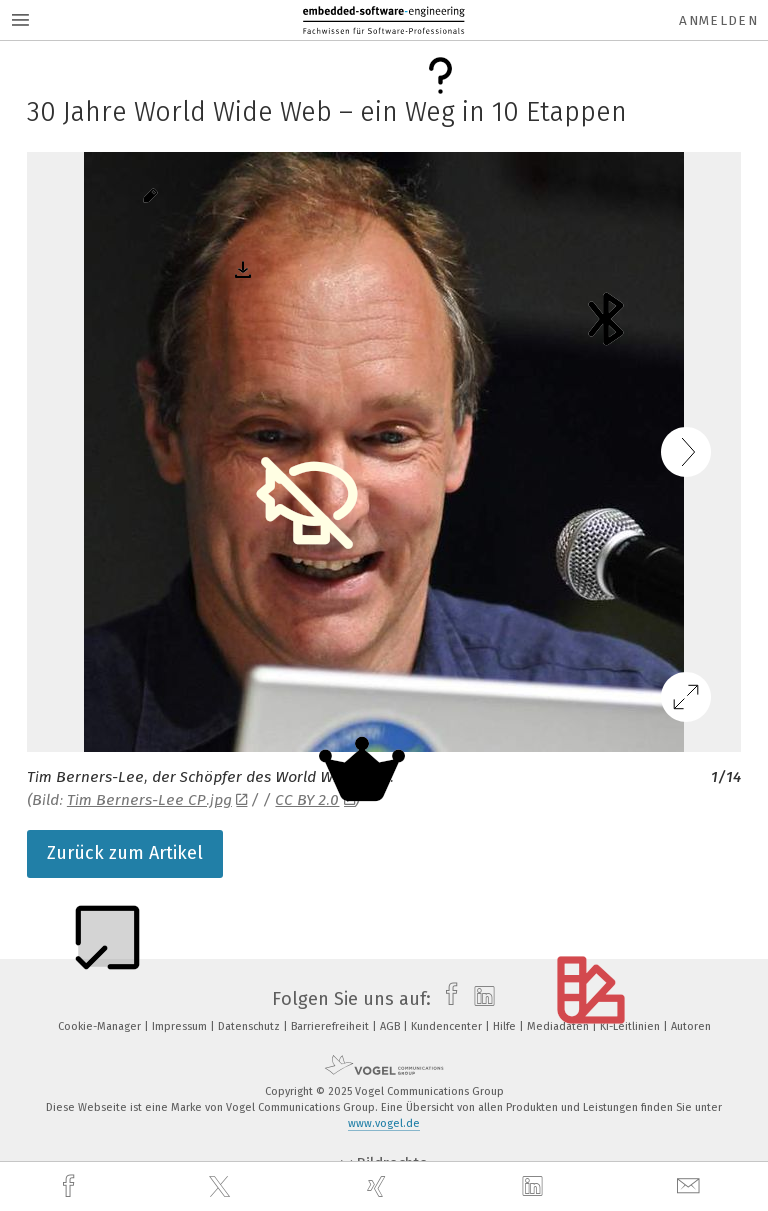 The image size is (768, 1211). I want to click on mark task as complete, so click(107, 937).